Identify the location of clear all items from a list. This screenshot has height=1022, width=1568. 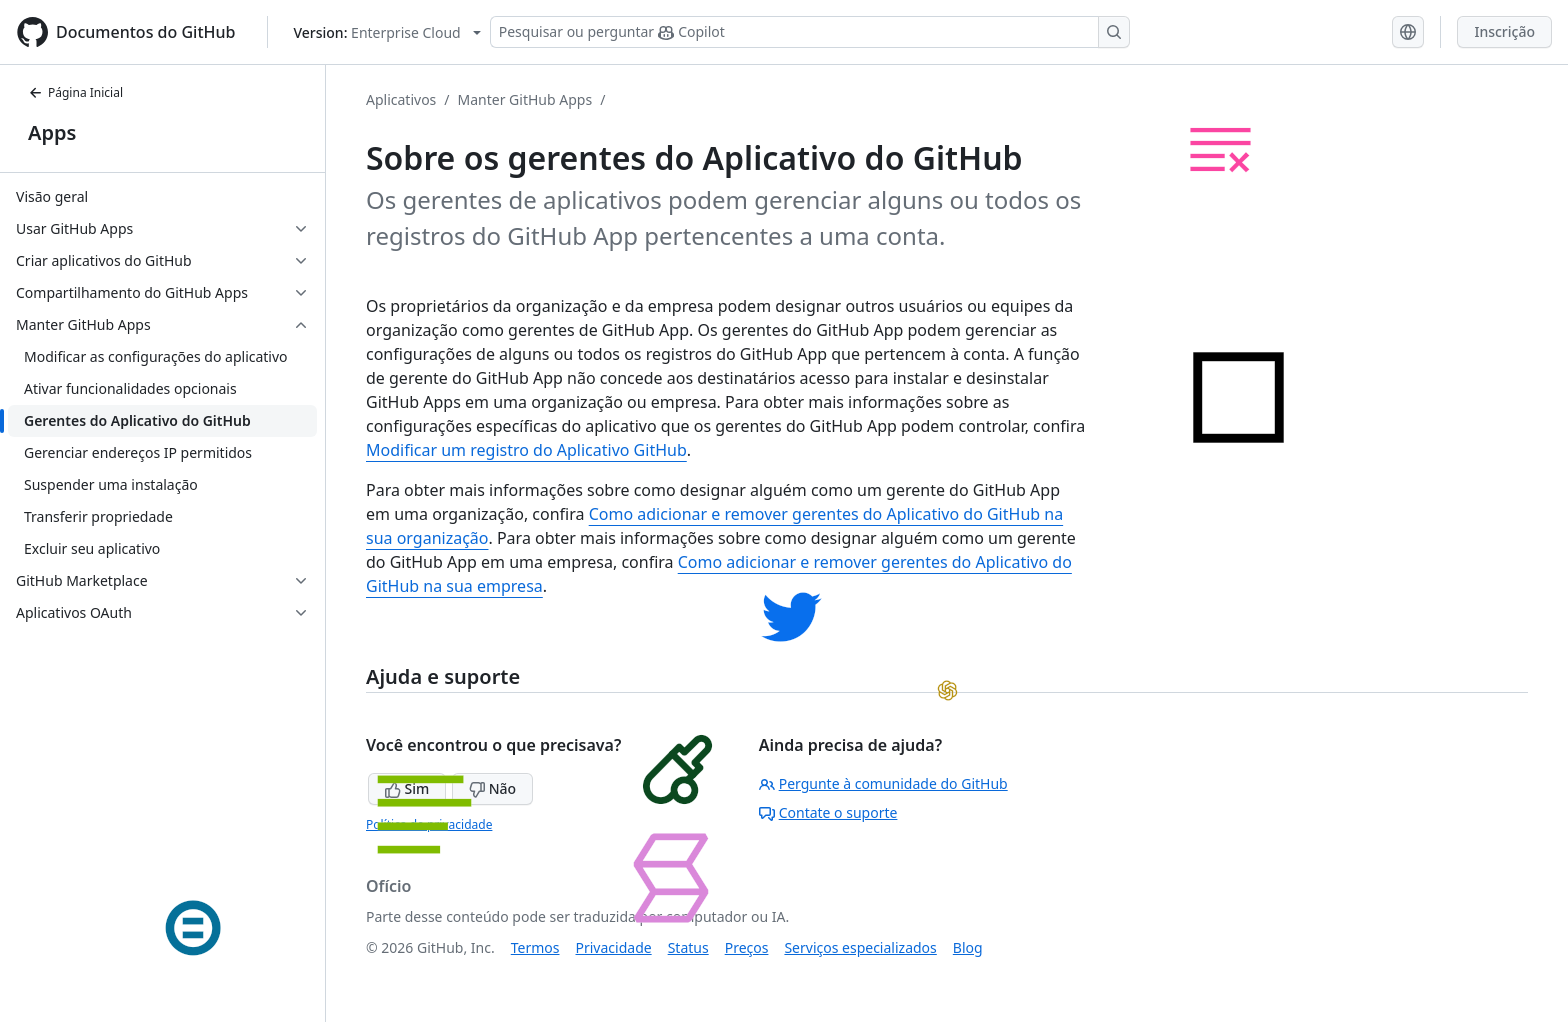
(1220, 149).